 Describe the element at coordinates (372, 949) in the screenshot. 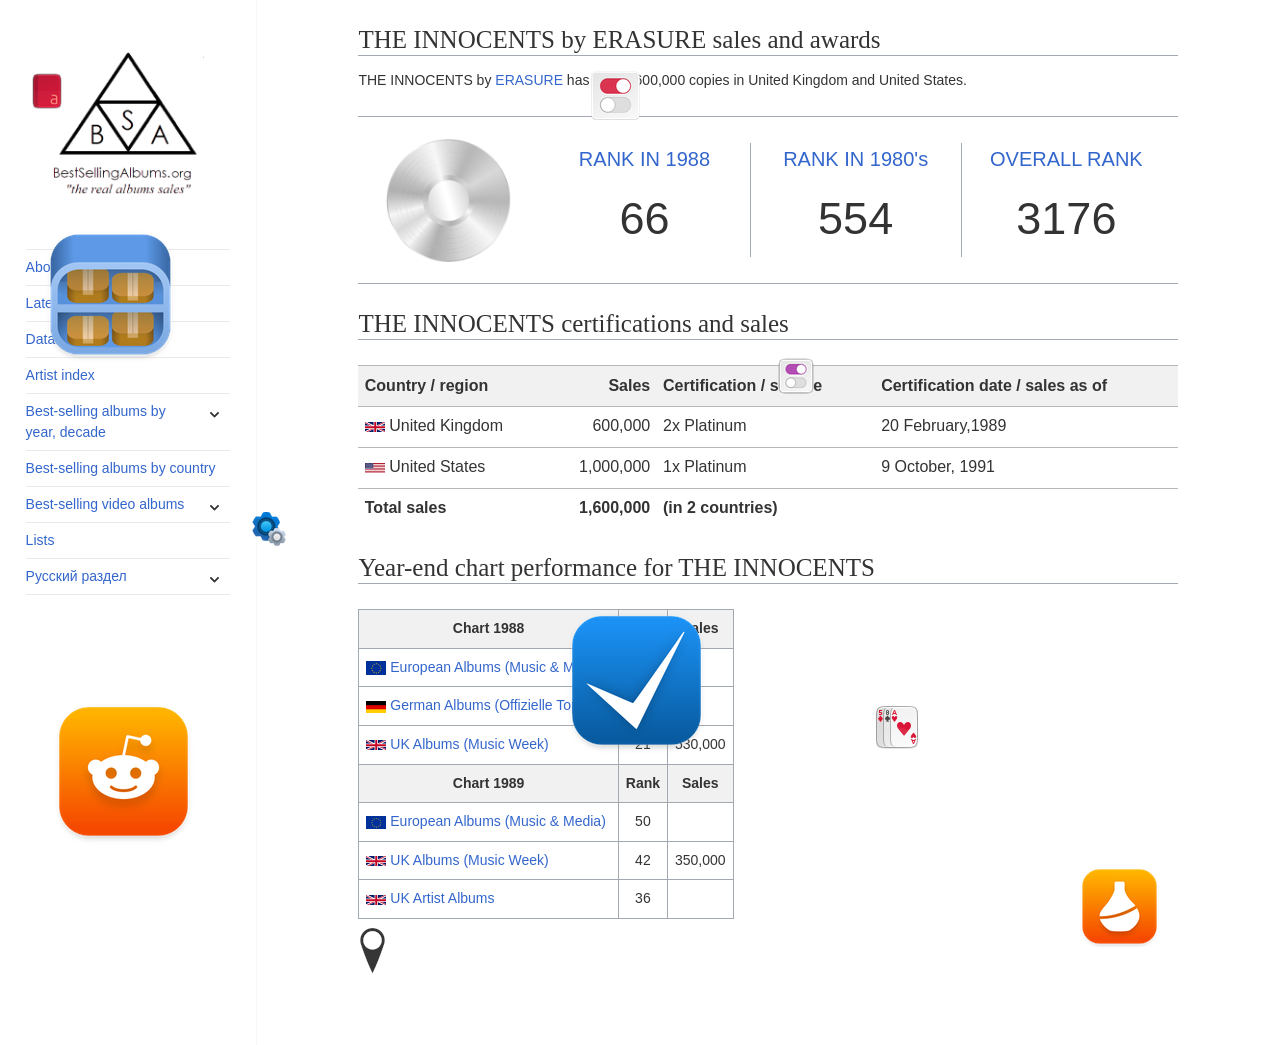

I see `open maps application` at that location.